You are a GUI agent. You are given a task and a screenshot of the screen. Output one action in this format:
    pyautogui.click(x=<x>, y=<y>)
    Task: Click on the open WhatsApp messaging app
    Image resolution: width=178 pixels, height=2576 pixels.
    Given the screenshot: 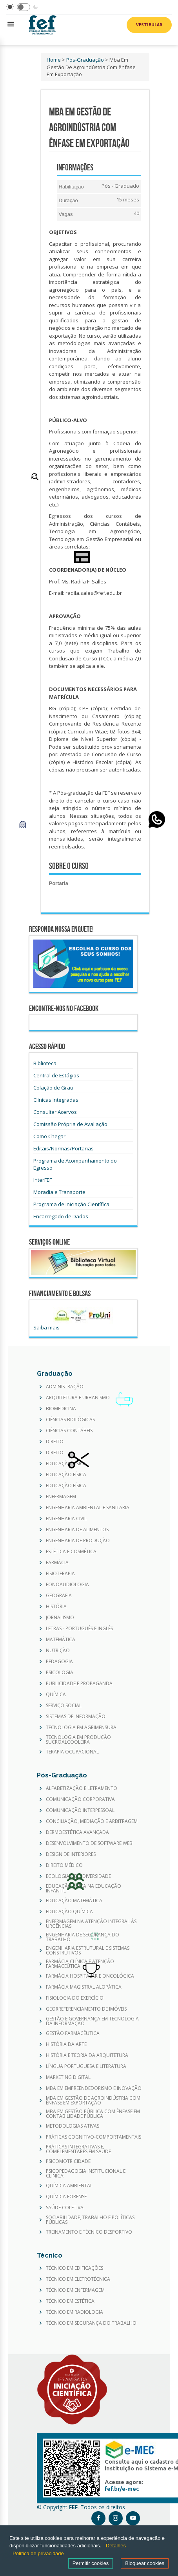 What is the action you would take?
    pyautogui.click(x=157, y=819)
    